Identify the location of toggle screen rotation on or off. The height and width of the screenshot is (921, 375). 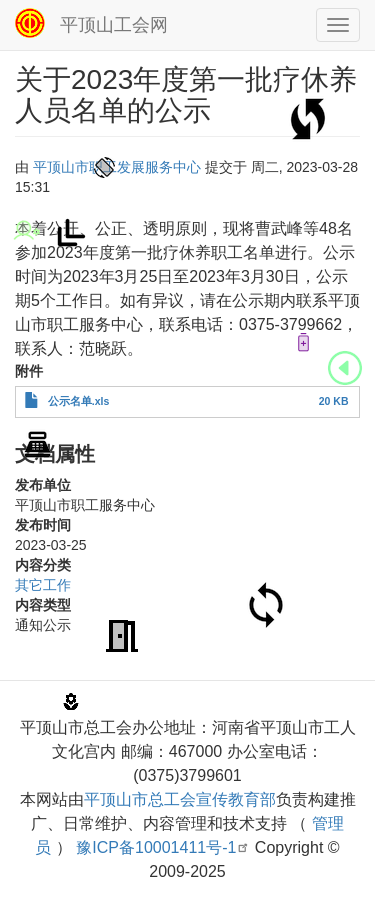
(104, 167).